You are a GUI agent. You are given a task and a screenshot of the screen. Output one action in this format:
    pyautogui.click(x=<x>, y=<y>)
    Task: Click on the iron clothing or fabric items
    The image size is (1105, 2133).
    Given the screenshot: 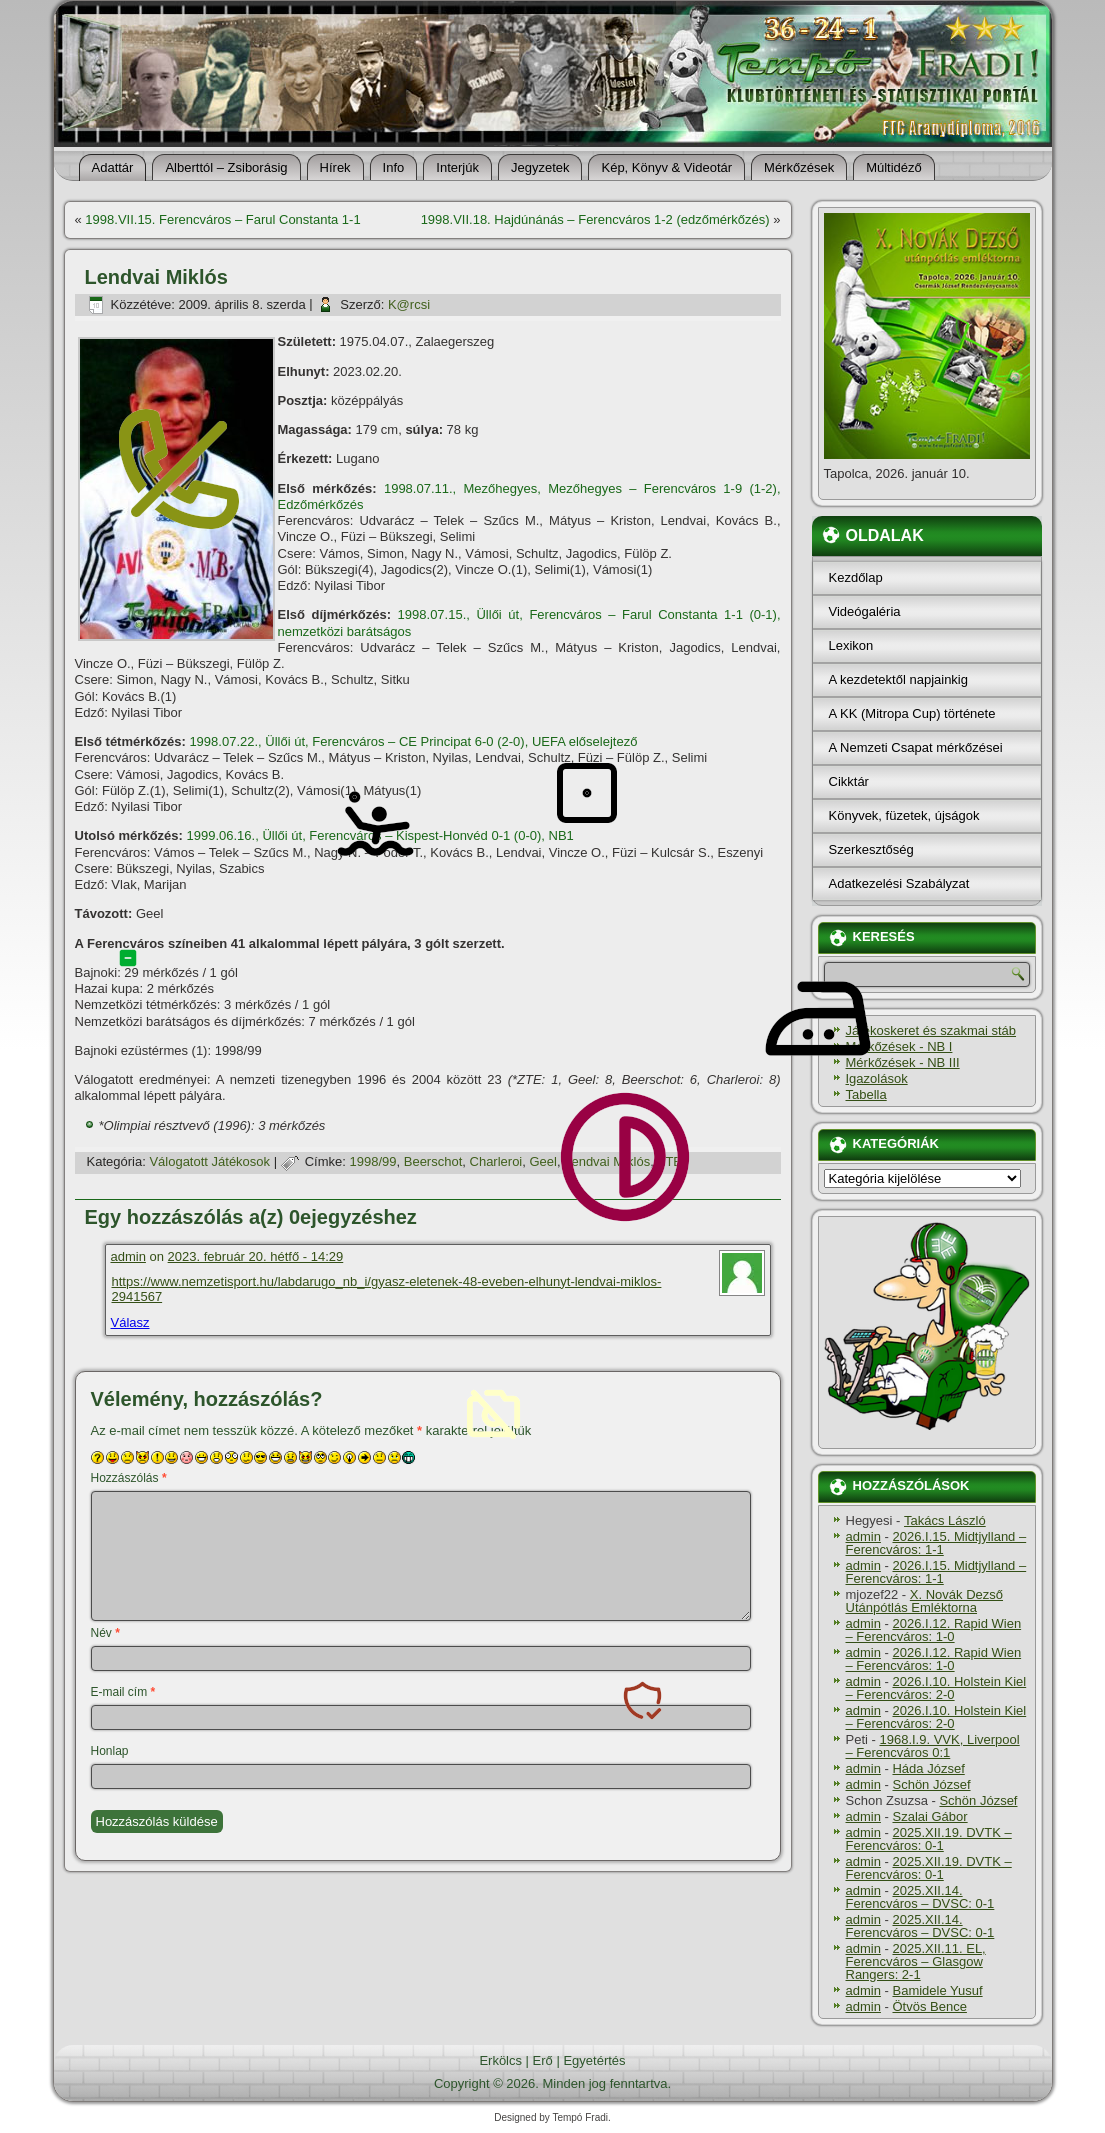 What is the action you would take?
    pyautogui.click(x=818, y=1018)
    